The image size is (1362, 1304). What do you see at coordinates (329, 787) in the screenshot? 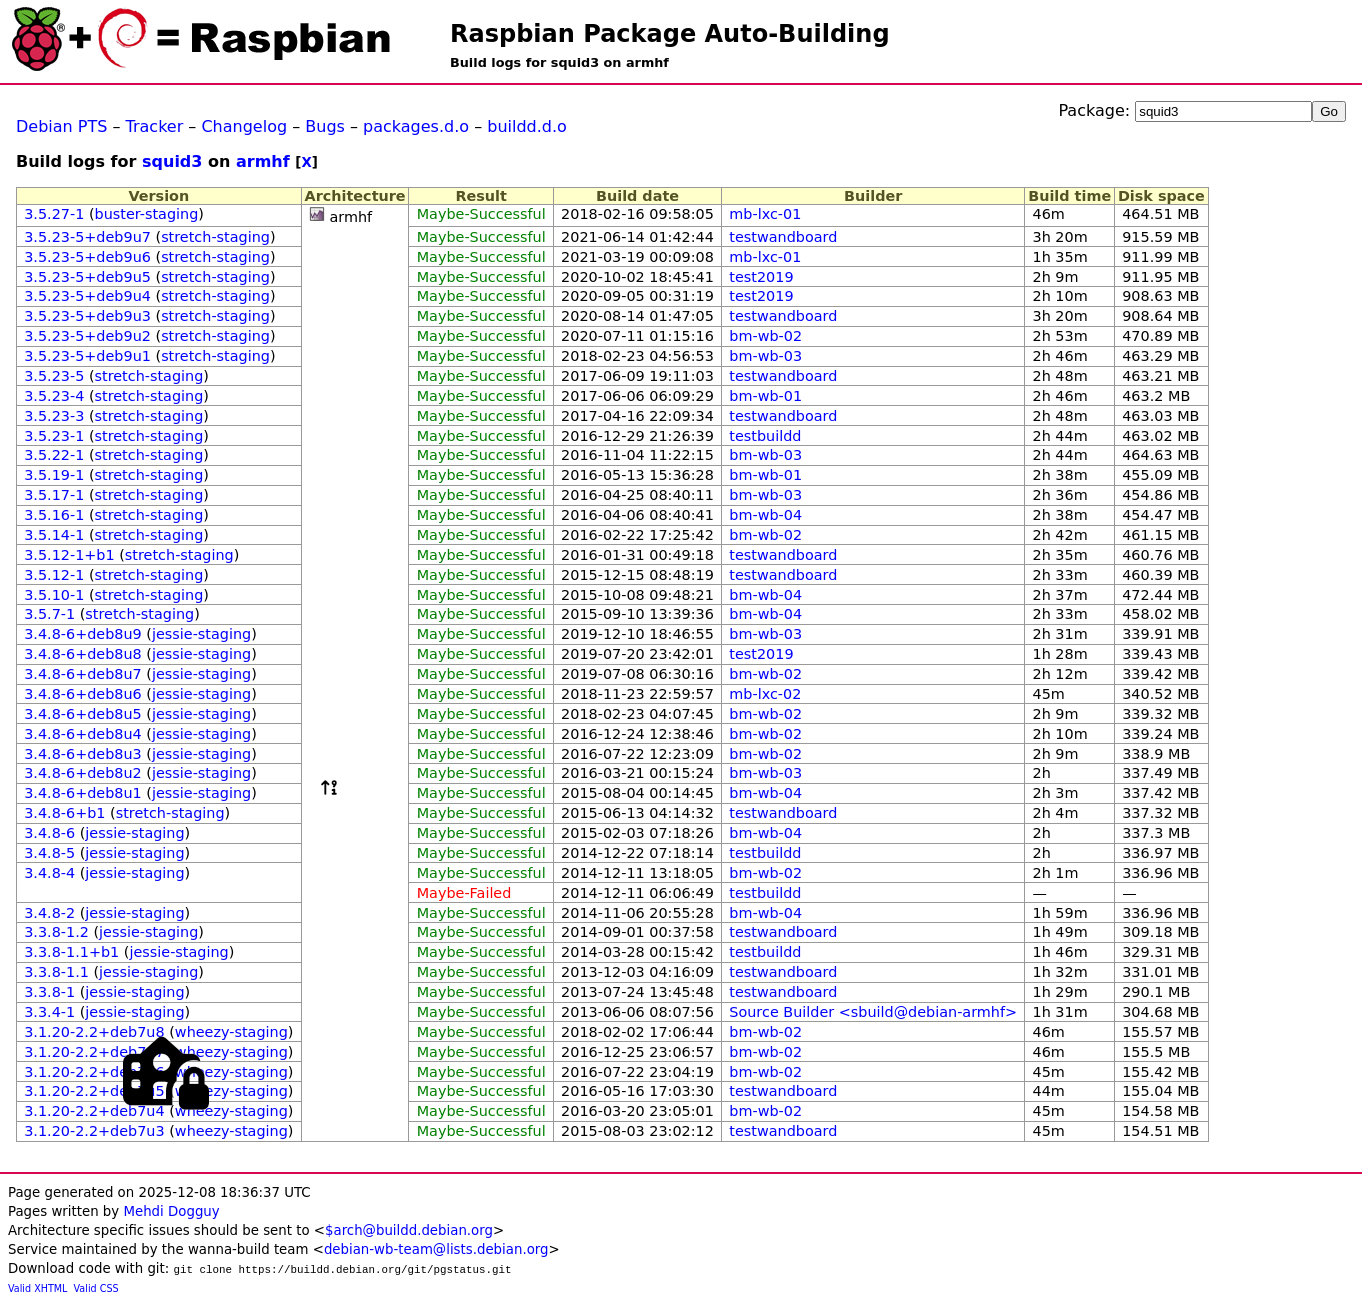
I see `sort numbers in descending order (9 to 1)` at bounding box center [329, 787].